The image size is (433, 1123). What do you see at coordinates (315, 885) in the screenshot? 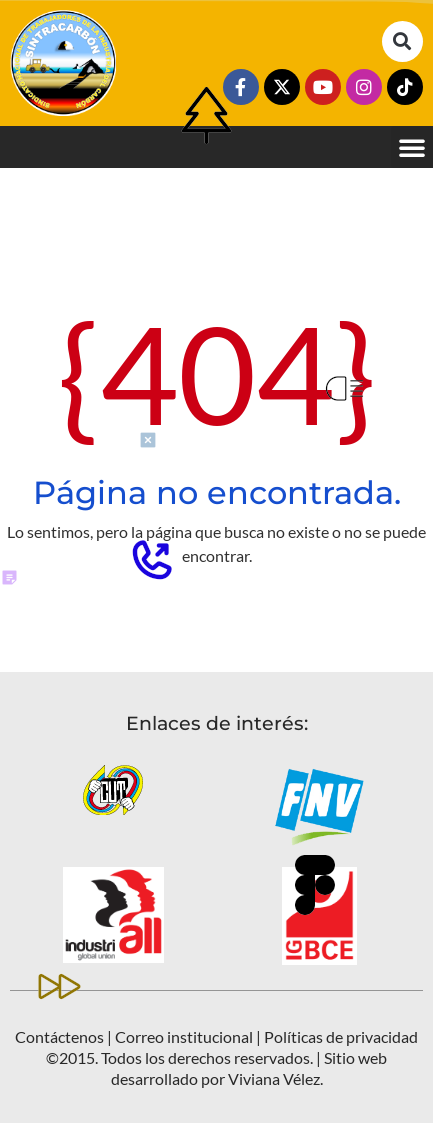
I see `open Figma design tool` at bounding box center [315, 885].